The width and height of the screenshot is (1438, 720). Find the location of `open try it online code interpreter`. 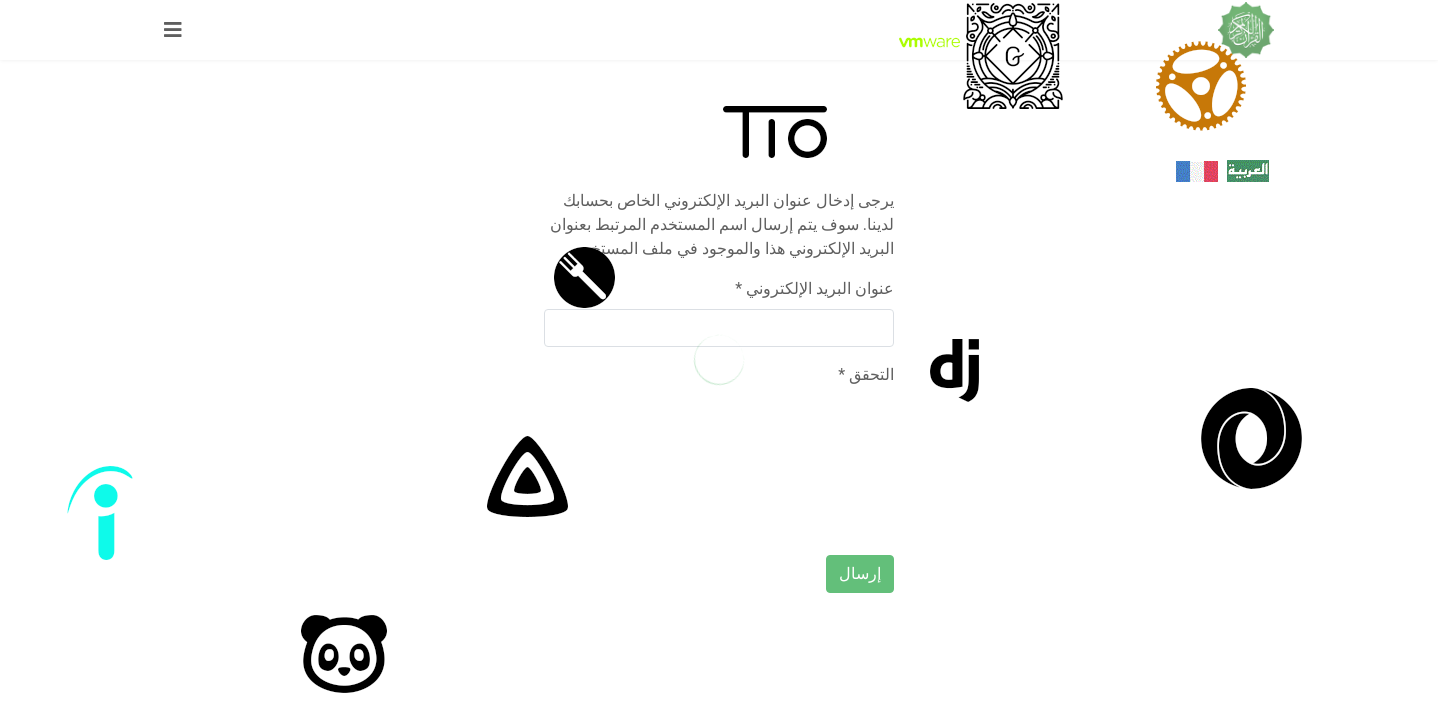

open try it online code interpreter is located at coordinates (775, 132).